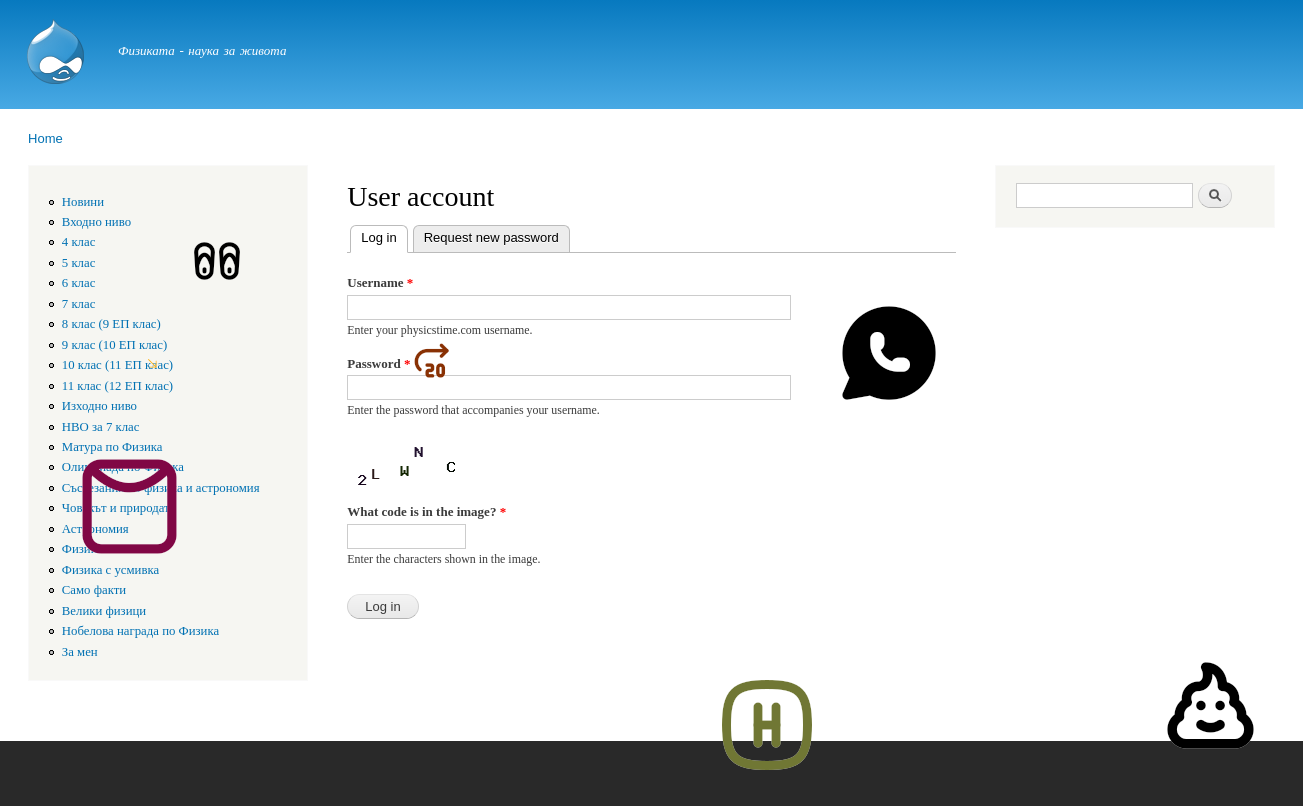 The image size is (1303, 806). What do you see at coordinates (217, 261) in the screenshot?
I see `browse beach or summer footwear` at bounding box center [217, 261].